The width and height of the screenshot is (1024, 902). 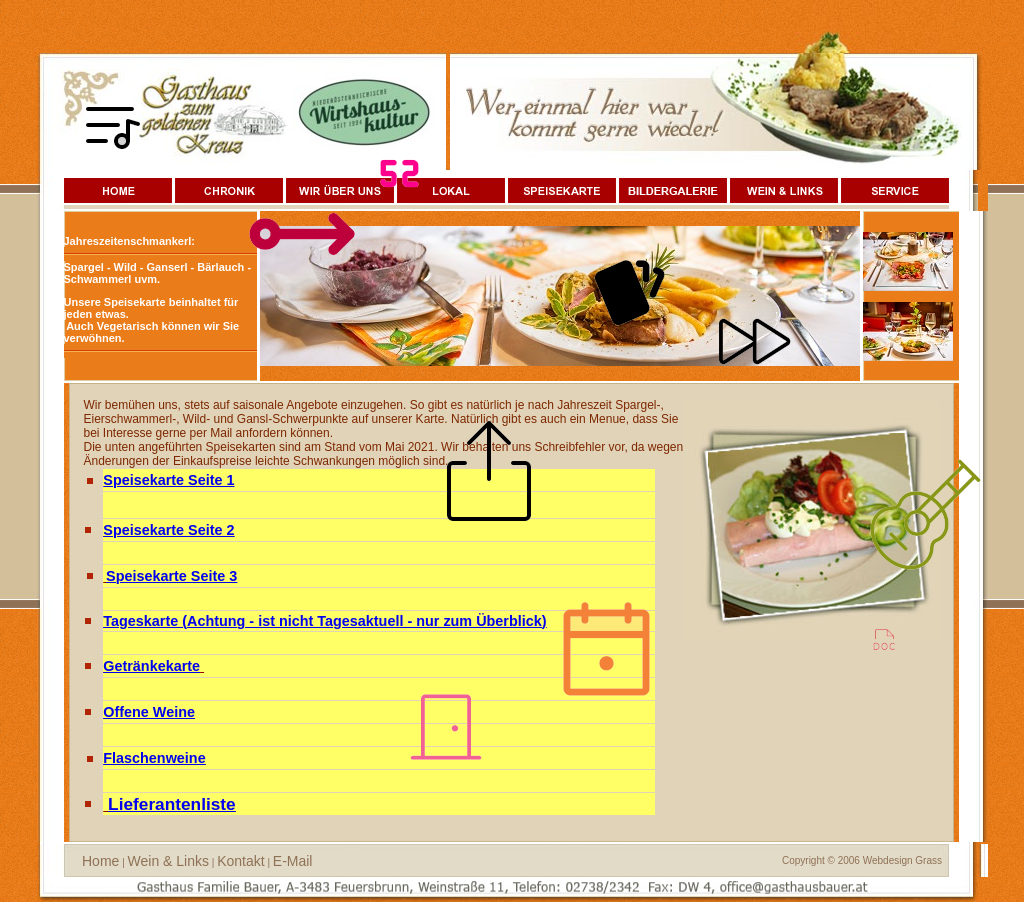 I want to click on fast-forward through media content, so click(x=749, y=341).